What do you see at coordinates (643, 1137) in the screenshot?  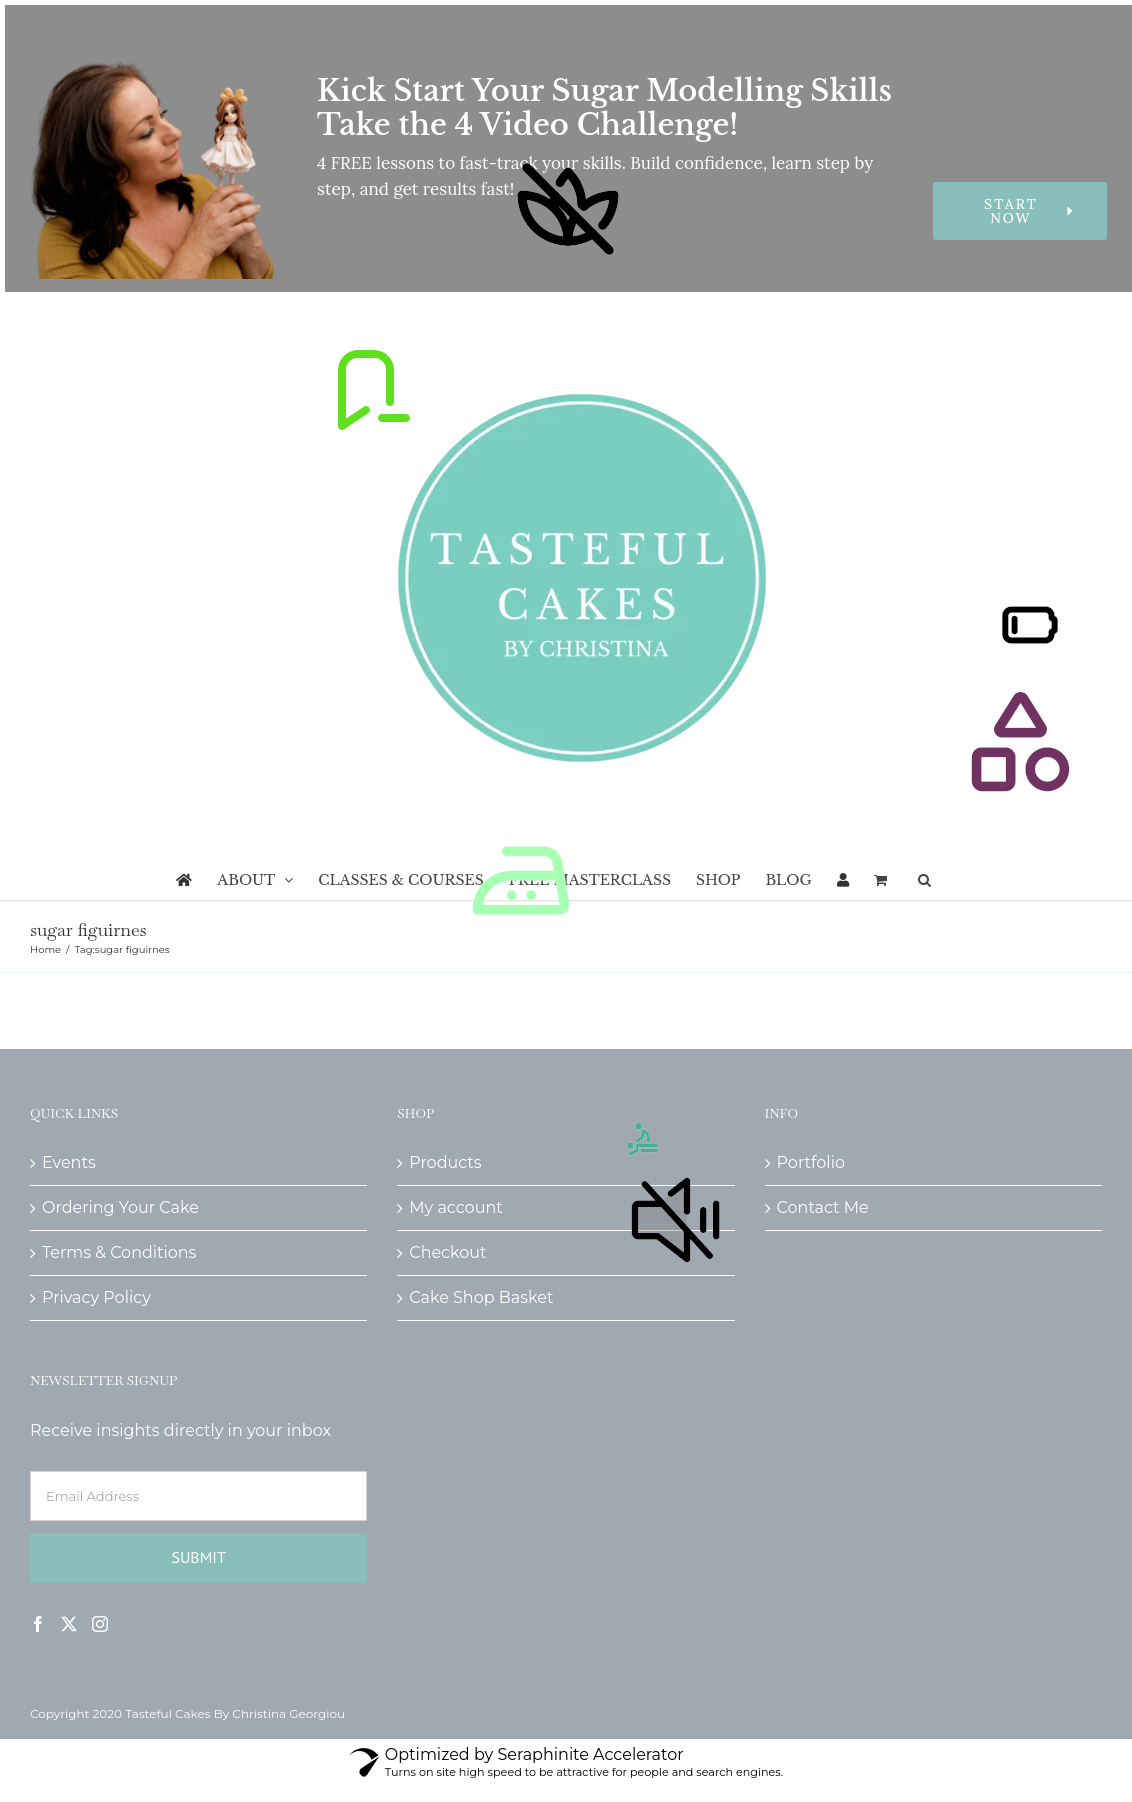 I see `access massage or spa services` at bounding box center [643, 1137].